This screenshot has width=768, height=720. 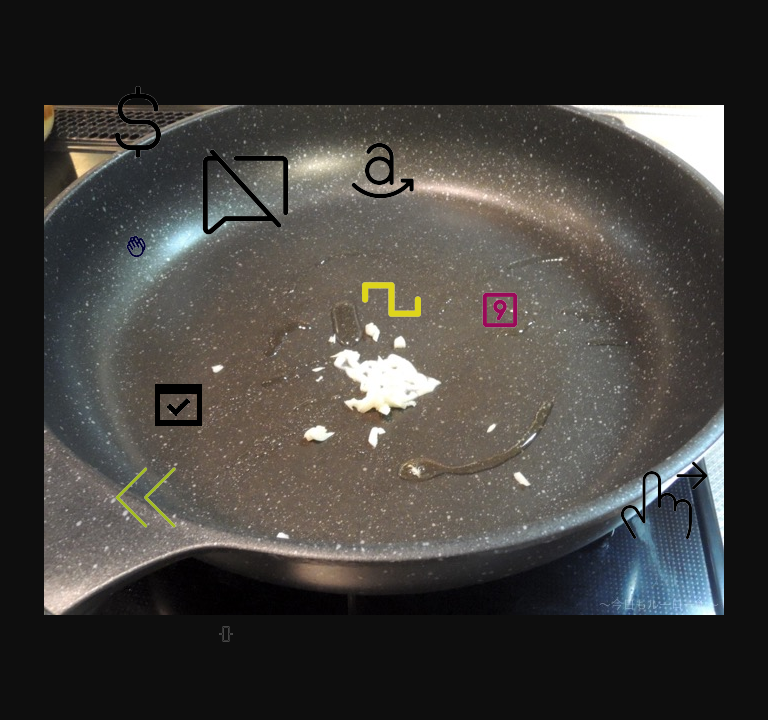 What do you see at coordinates (391, 299) in the screenshot?
I see `toggle square wave audio output` at bounding box center [391, 299].